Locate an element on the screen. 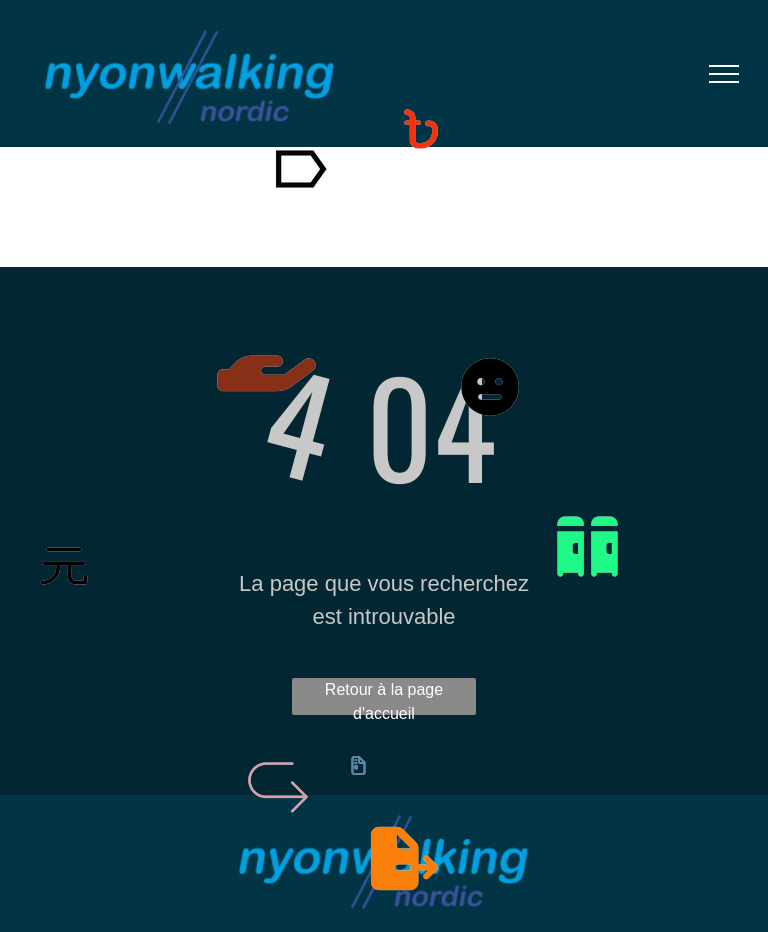 The height and width of the screenshot is (932, 768). locate nearby portable restrooms is located at coordinates (587, 546).